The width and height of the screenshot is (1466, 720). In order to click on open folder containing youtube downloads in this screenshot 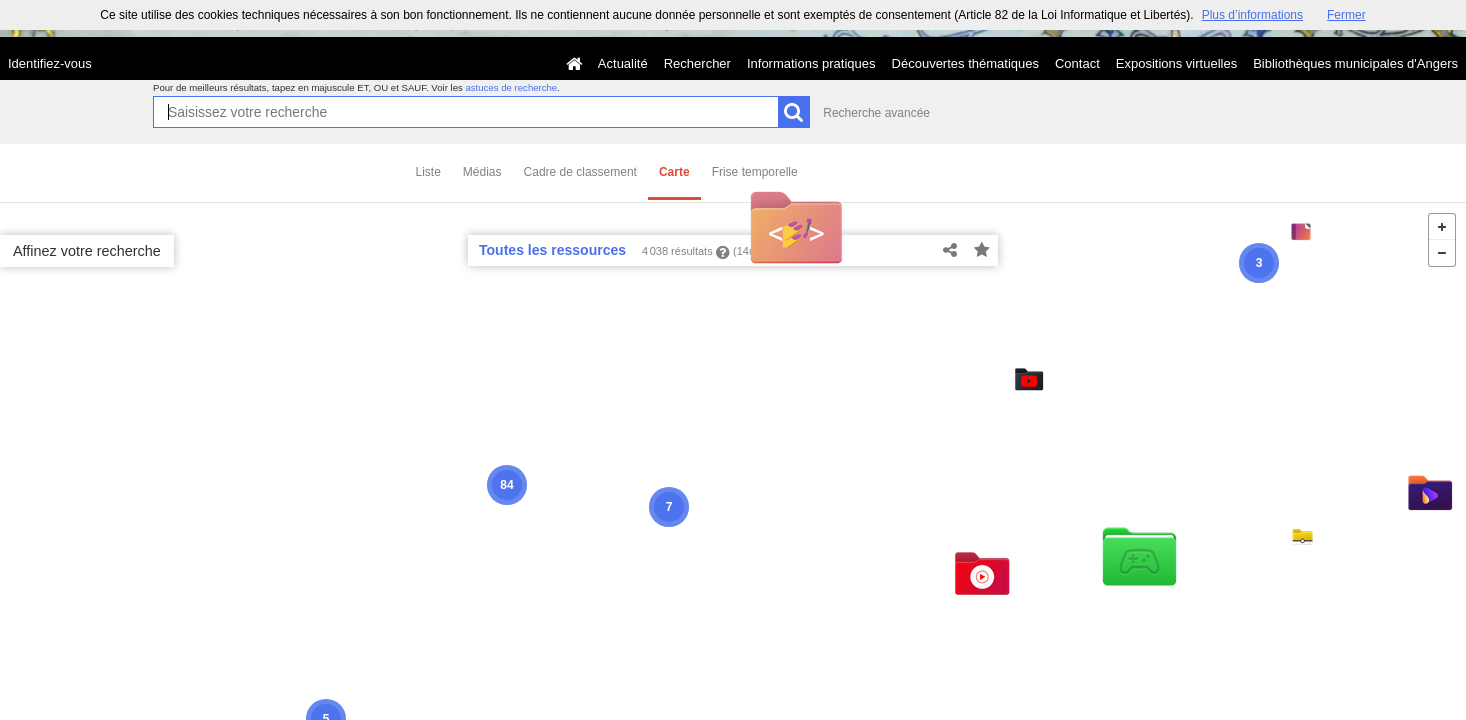, I will do `click(1029, 380)`.